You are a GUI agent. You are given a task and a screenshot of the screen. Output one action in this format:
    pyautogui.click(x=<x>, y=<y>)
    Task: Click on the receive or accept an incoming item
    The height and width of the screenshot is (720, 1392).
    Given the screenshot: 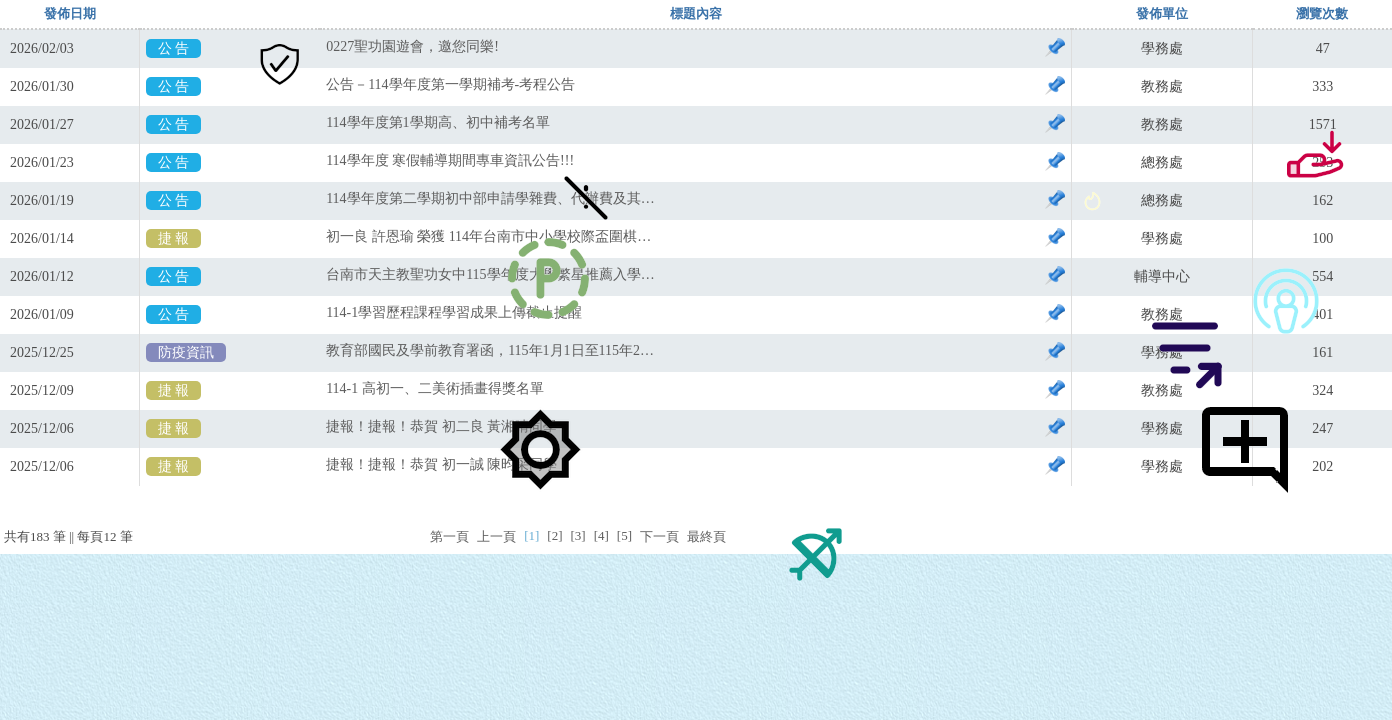 What is the action you would take?
    pyautogui.click(x=1317, y=157)
    